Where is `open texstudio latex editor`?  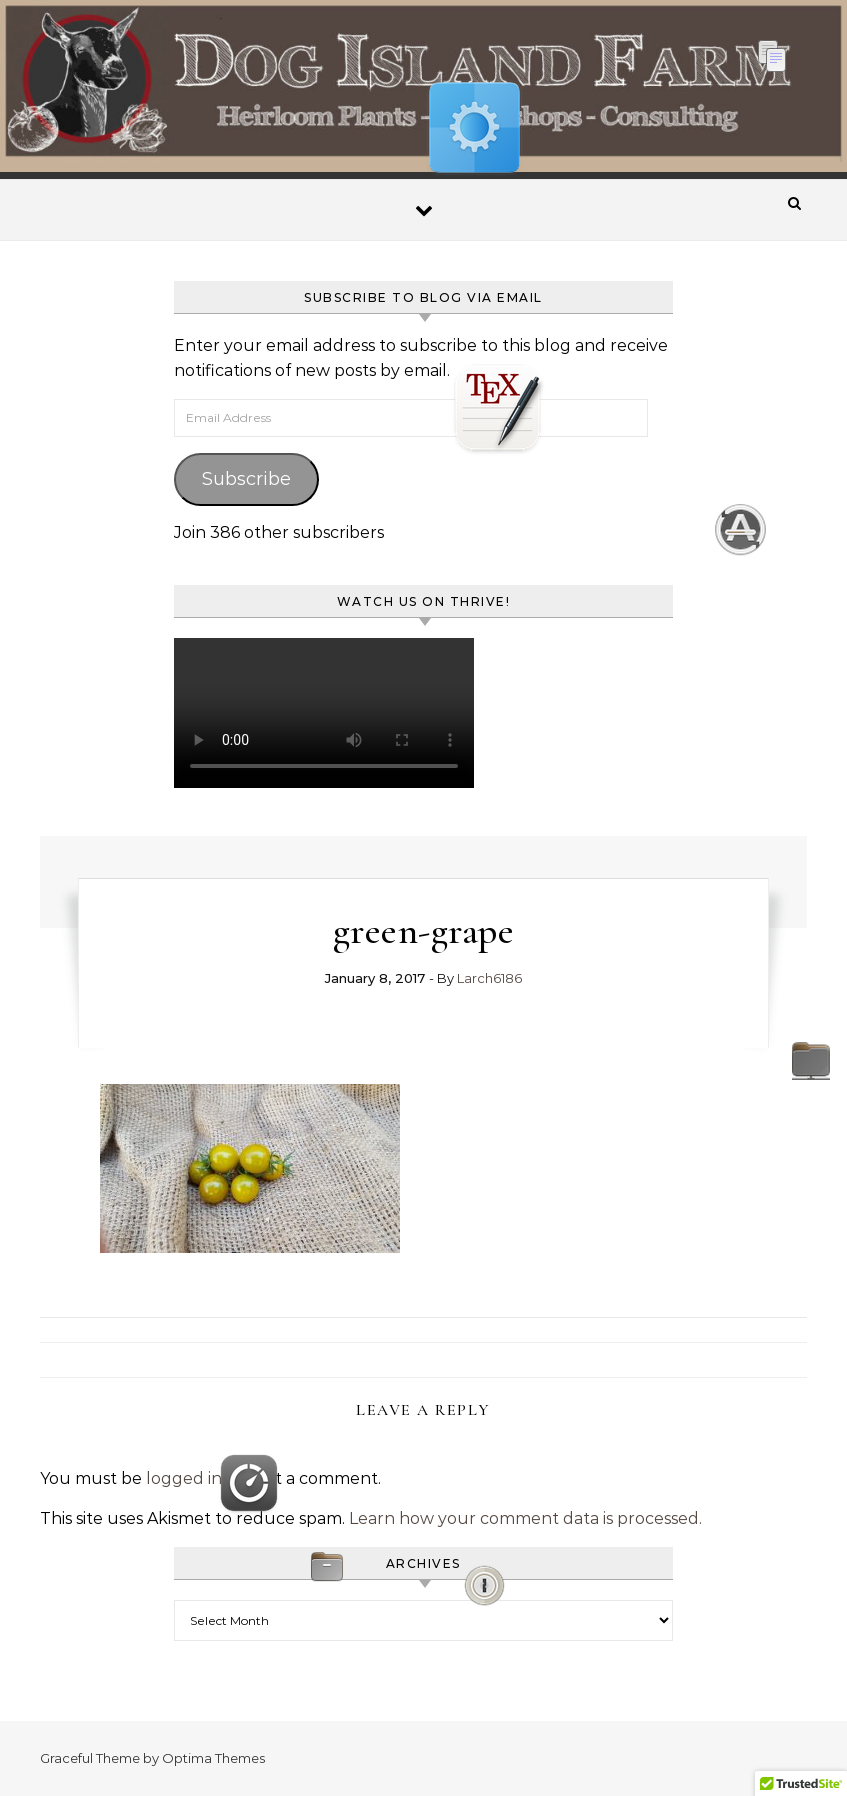
open texstudio latex editor is located at coordinates (497, 407).